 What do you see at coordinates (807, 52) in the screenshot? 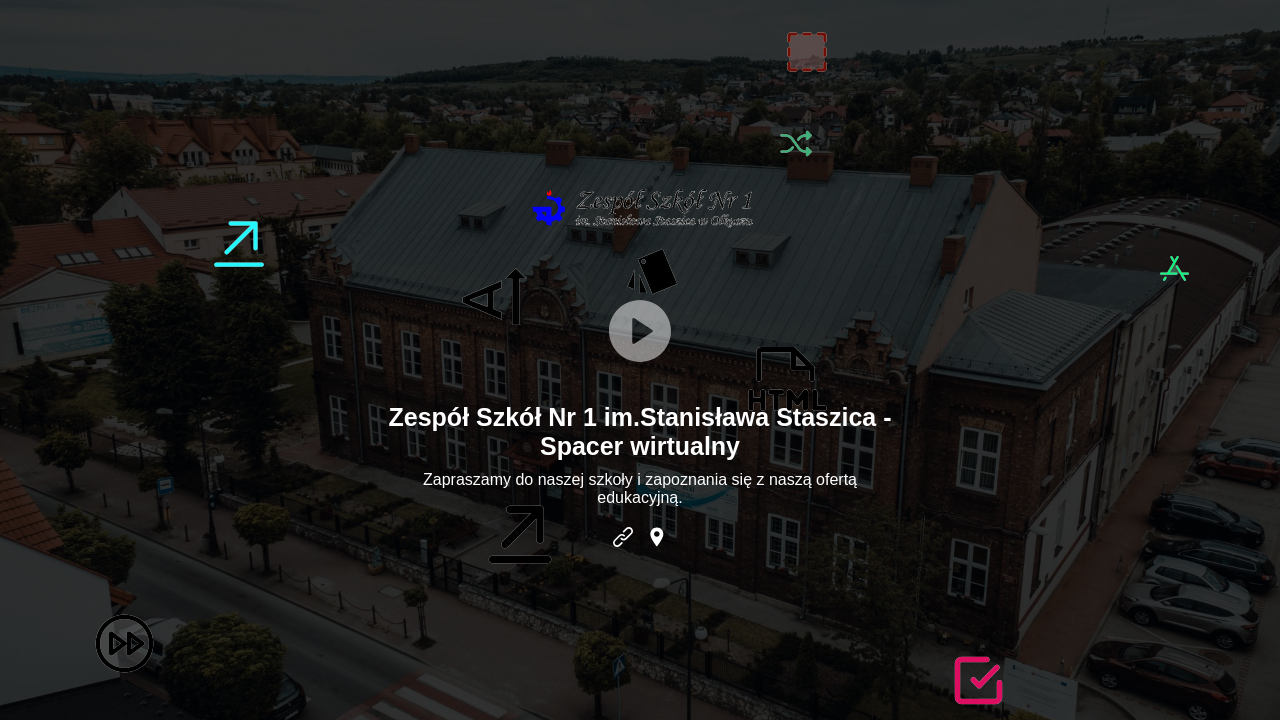
I see `select or highlight an area` at bounding box center [807, 52].